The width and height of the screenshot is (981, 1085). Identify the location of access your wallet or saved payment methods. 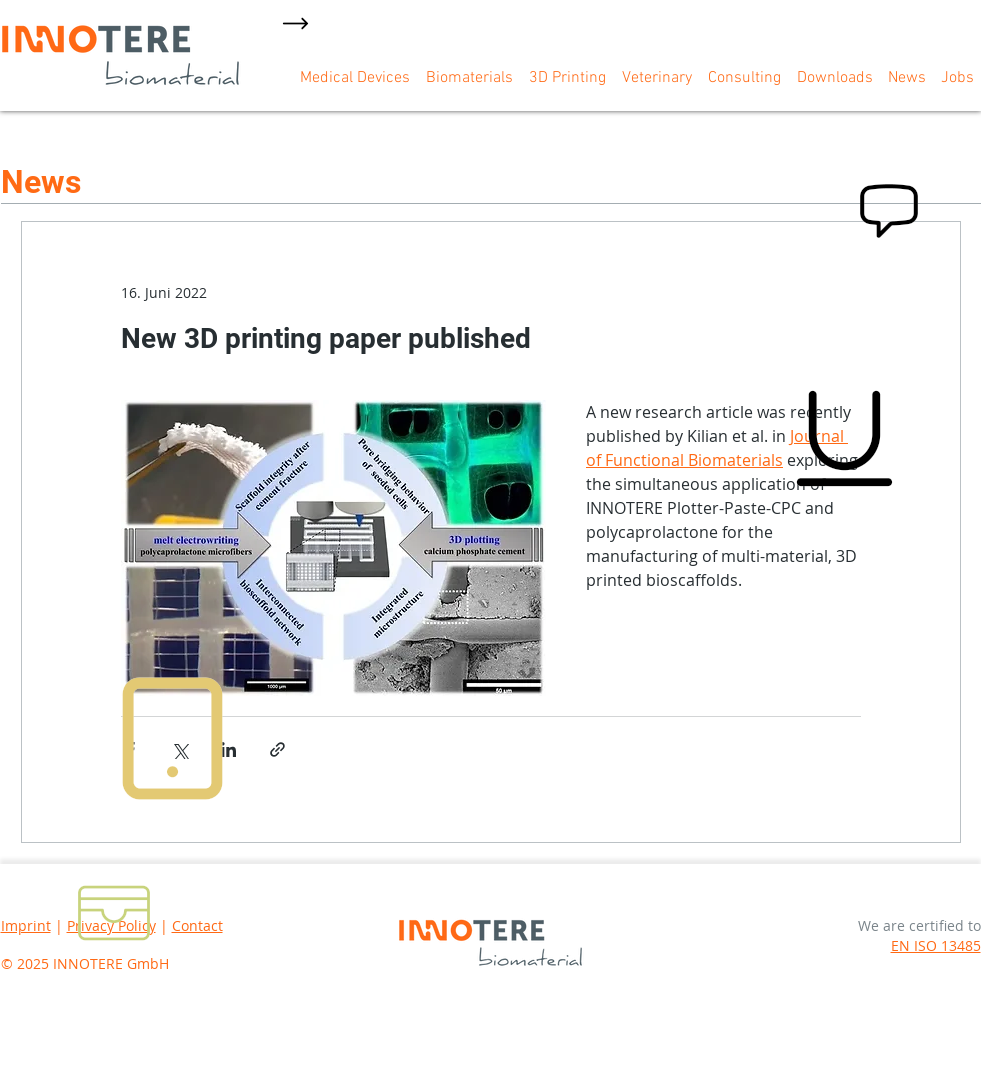
(114, 913).